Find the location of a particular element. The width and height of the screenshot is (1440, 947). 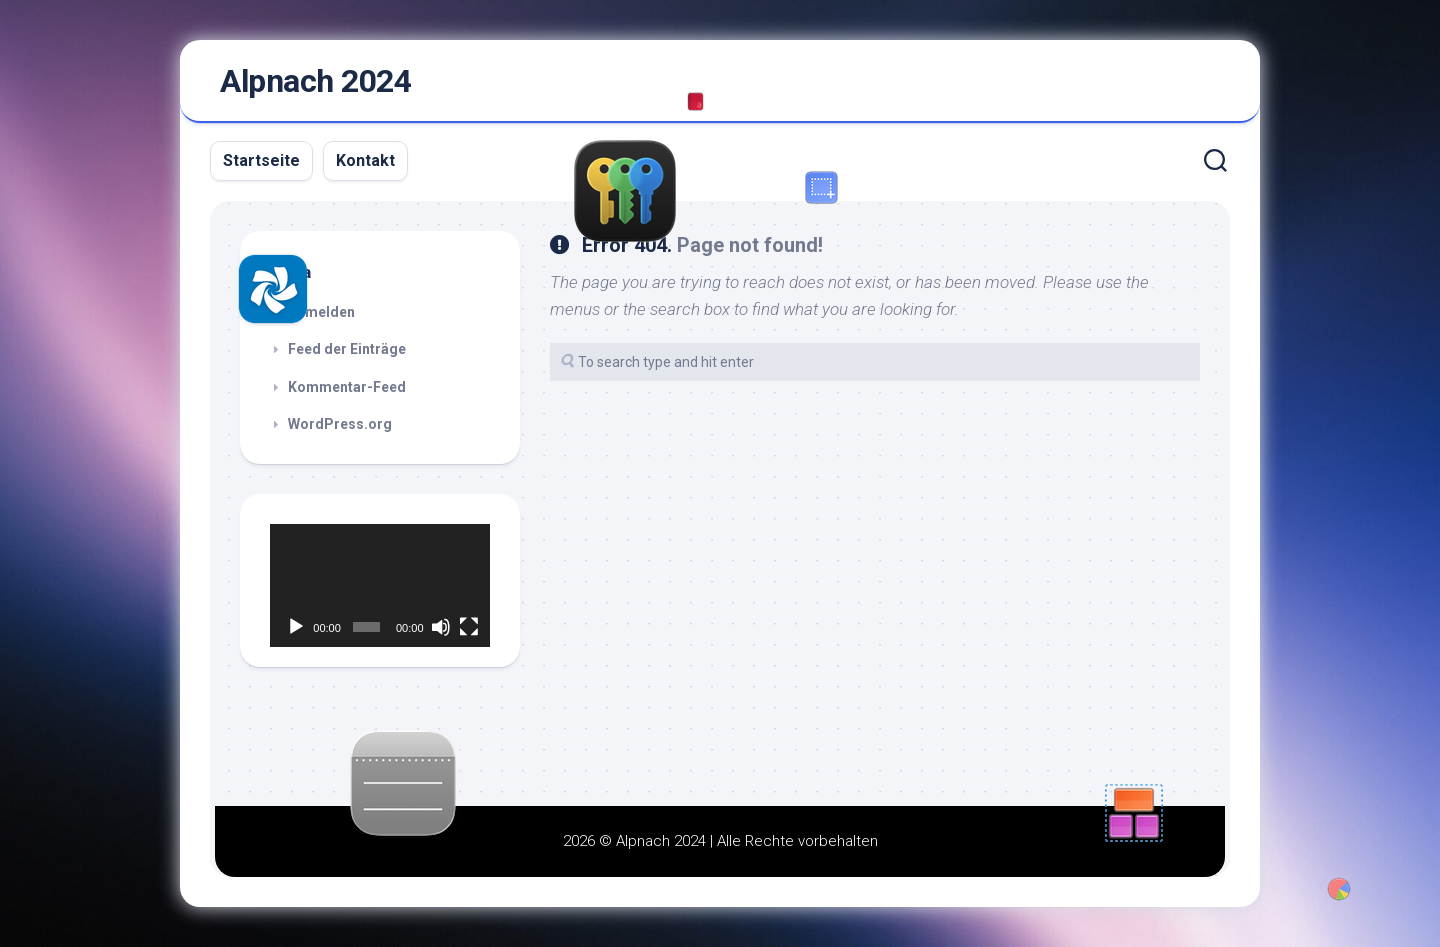

take a screenshot is located at coordinates (821, 187).